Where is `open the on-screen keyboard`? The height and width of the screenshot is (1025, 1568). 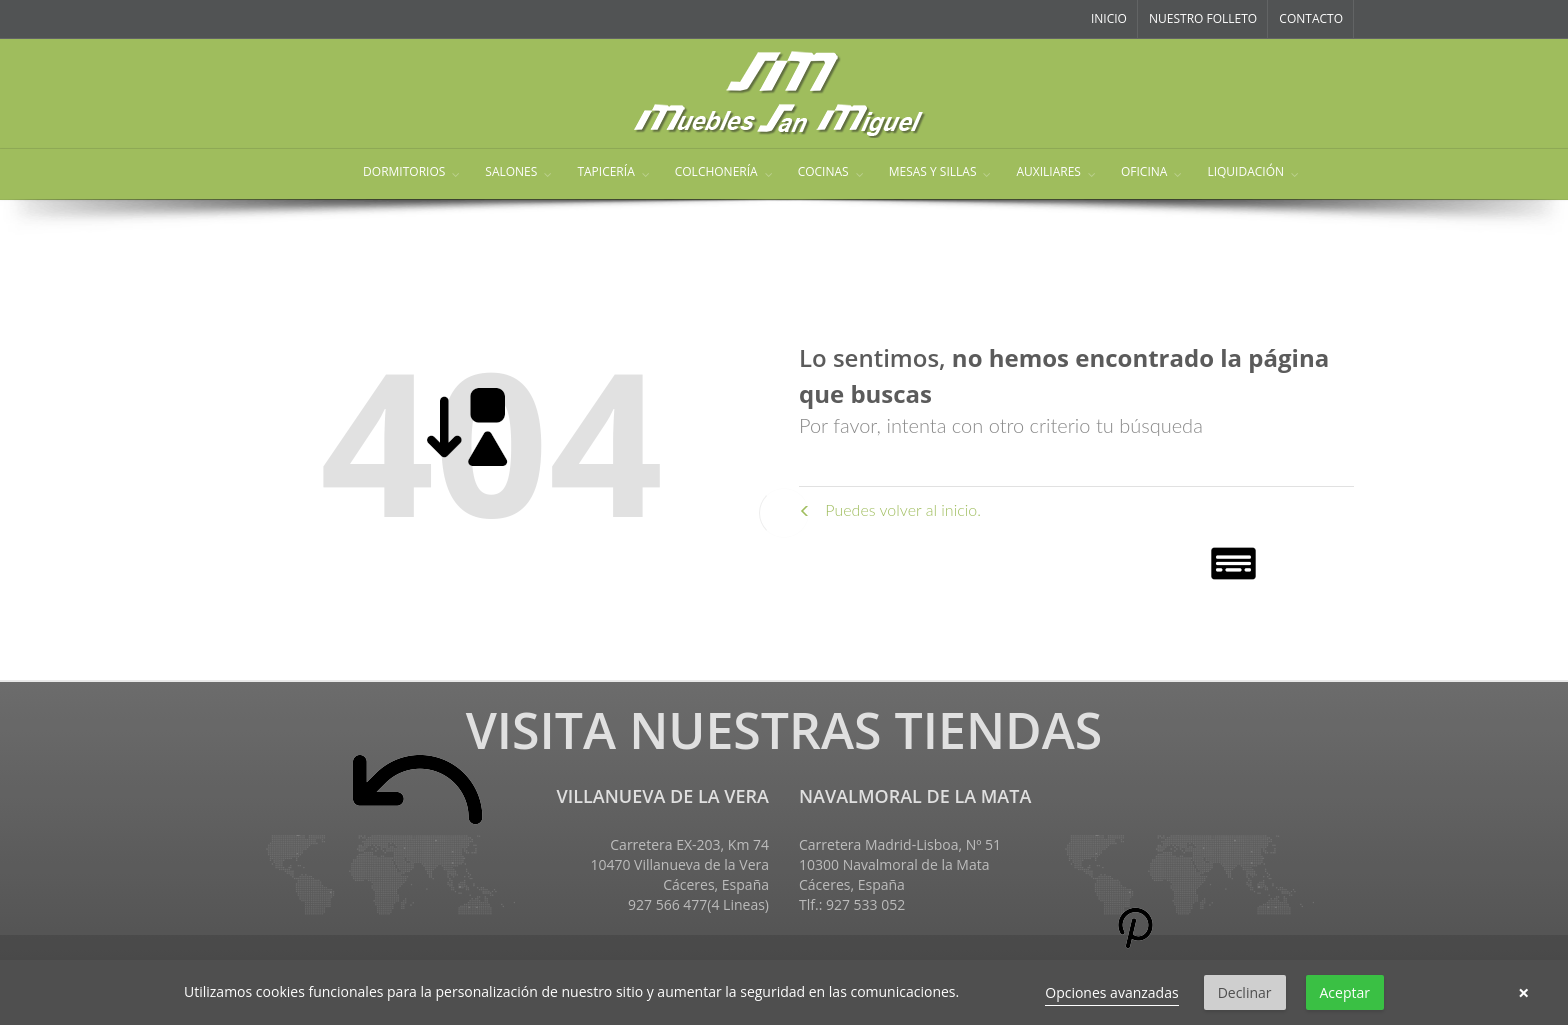 open the on-screen keyboard is located at coordinates (1233, 563).